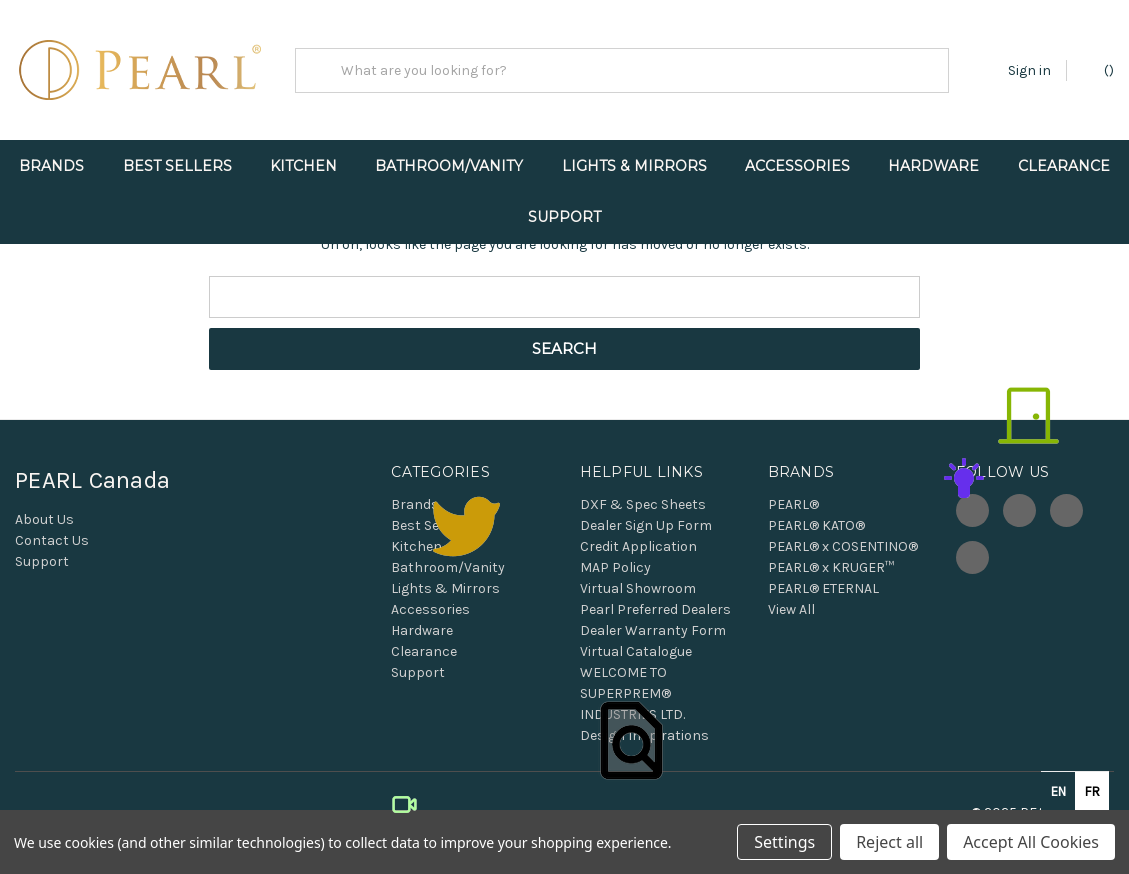 The image size is (1129, 874). Describe the element at coordinates (1028, 415) in the screenshot. I see `exit or log out of the application` at that location.